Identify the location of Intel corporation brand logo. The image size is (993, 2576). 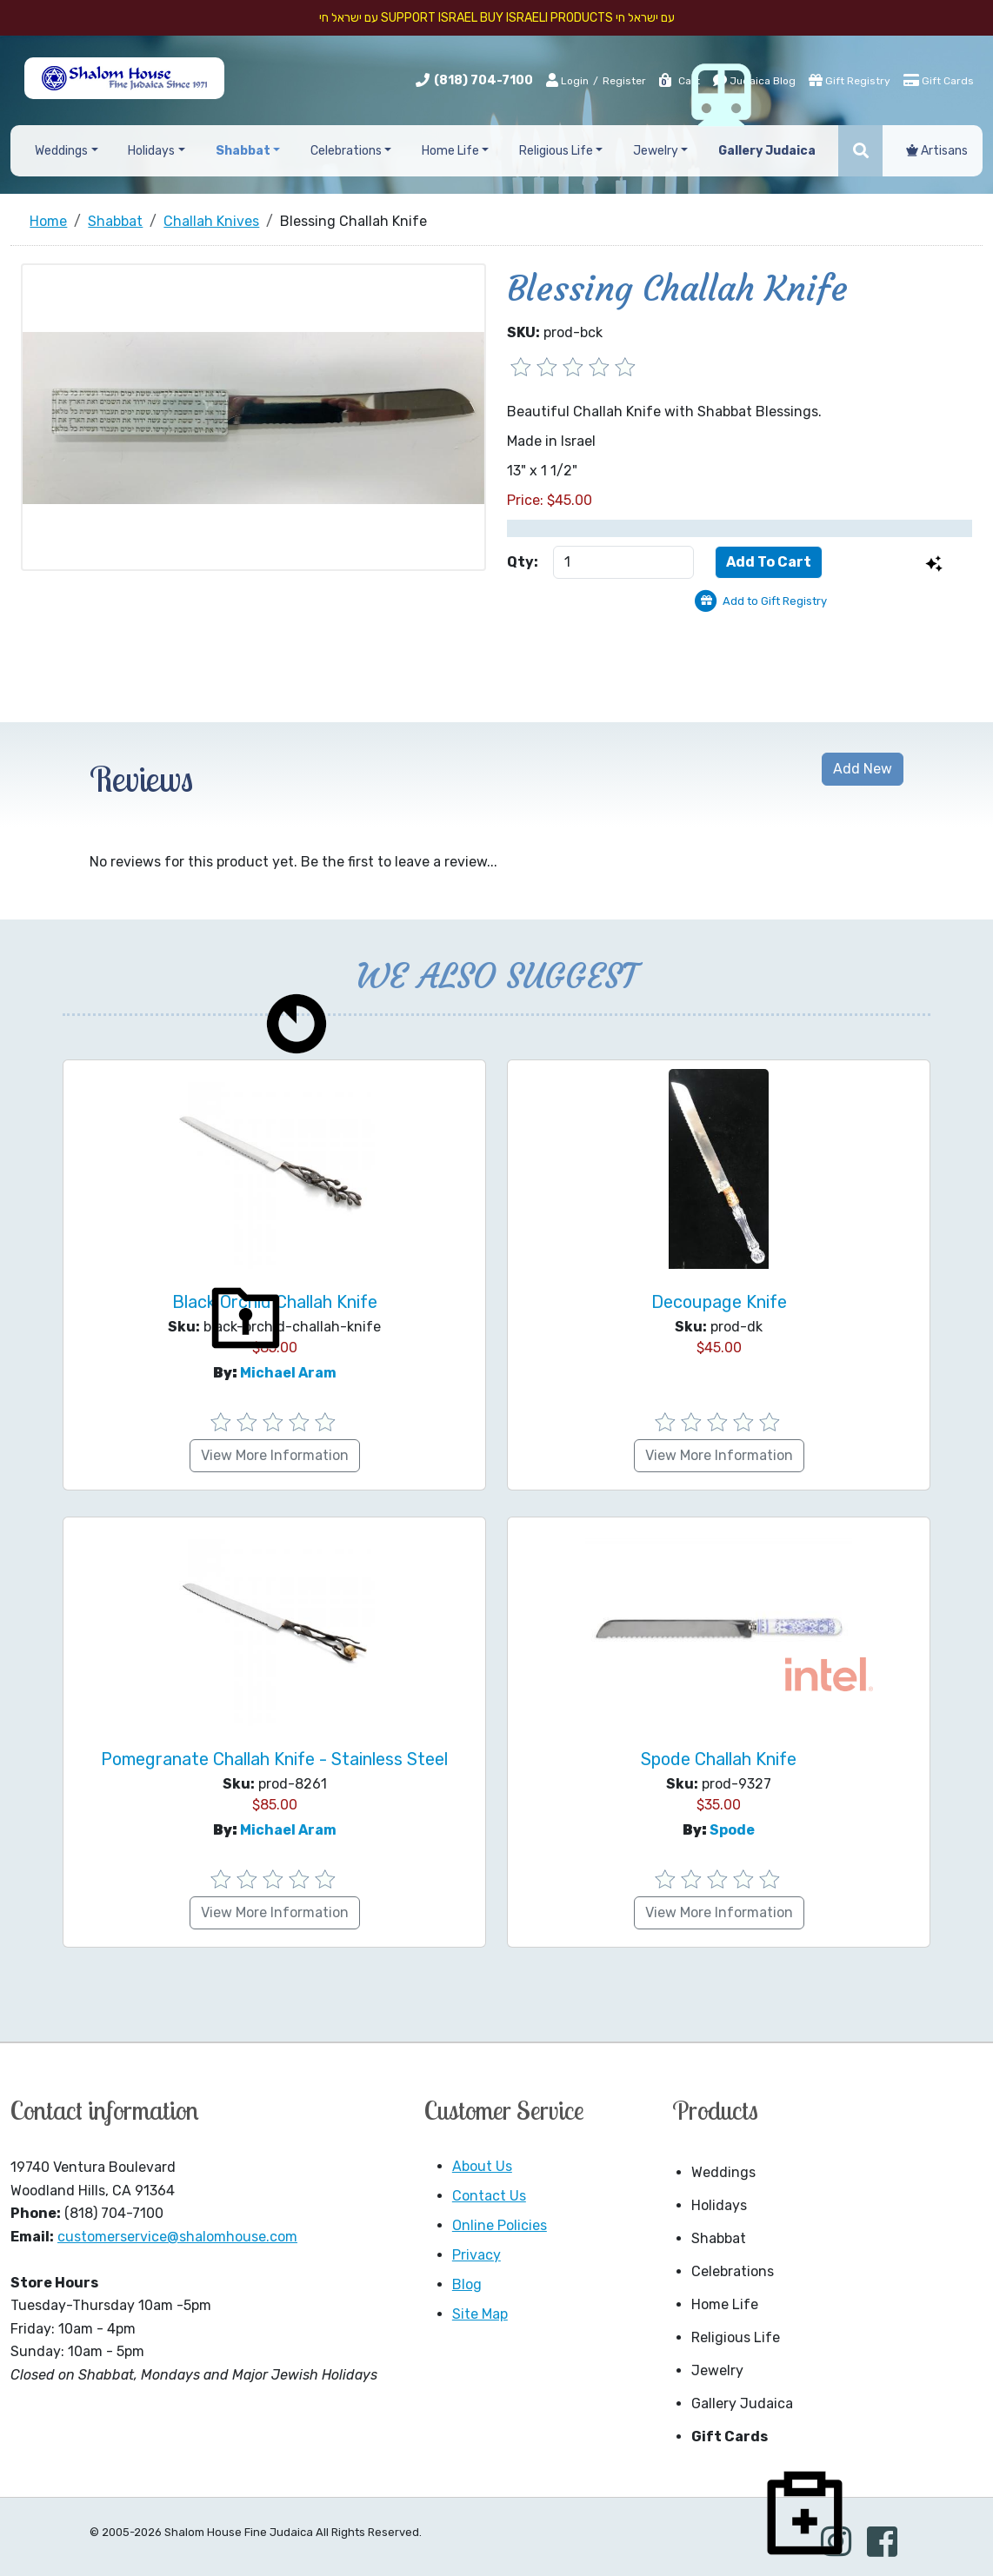
(829, 1674).